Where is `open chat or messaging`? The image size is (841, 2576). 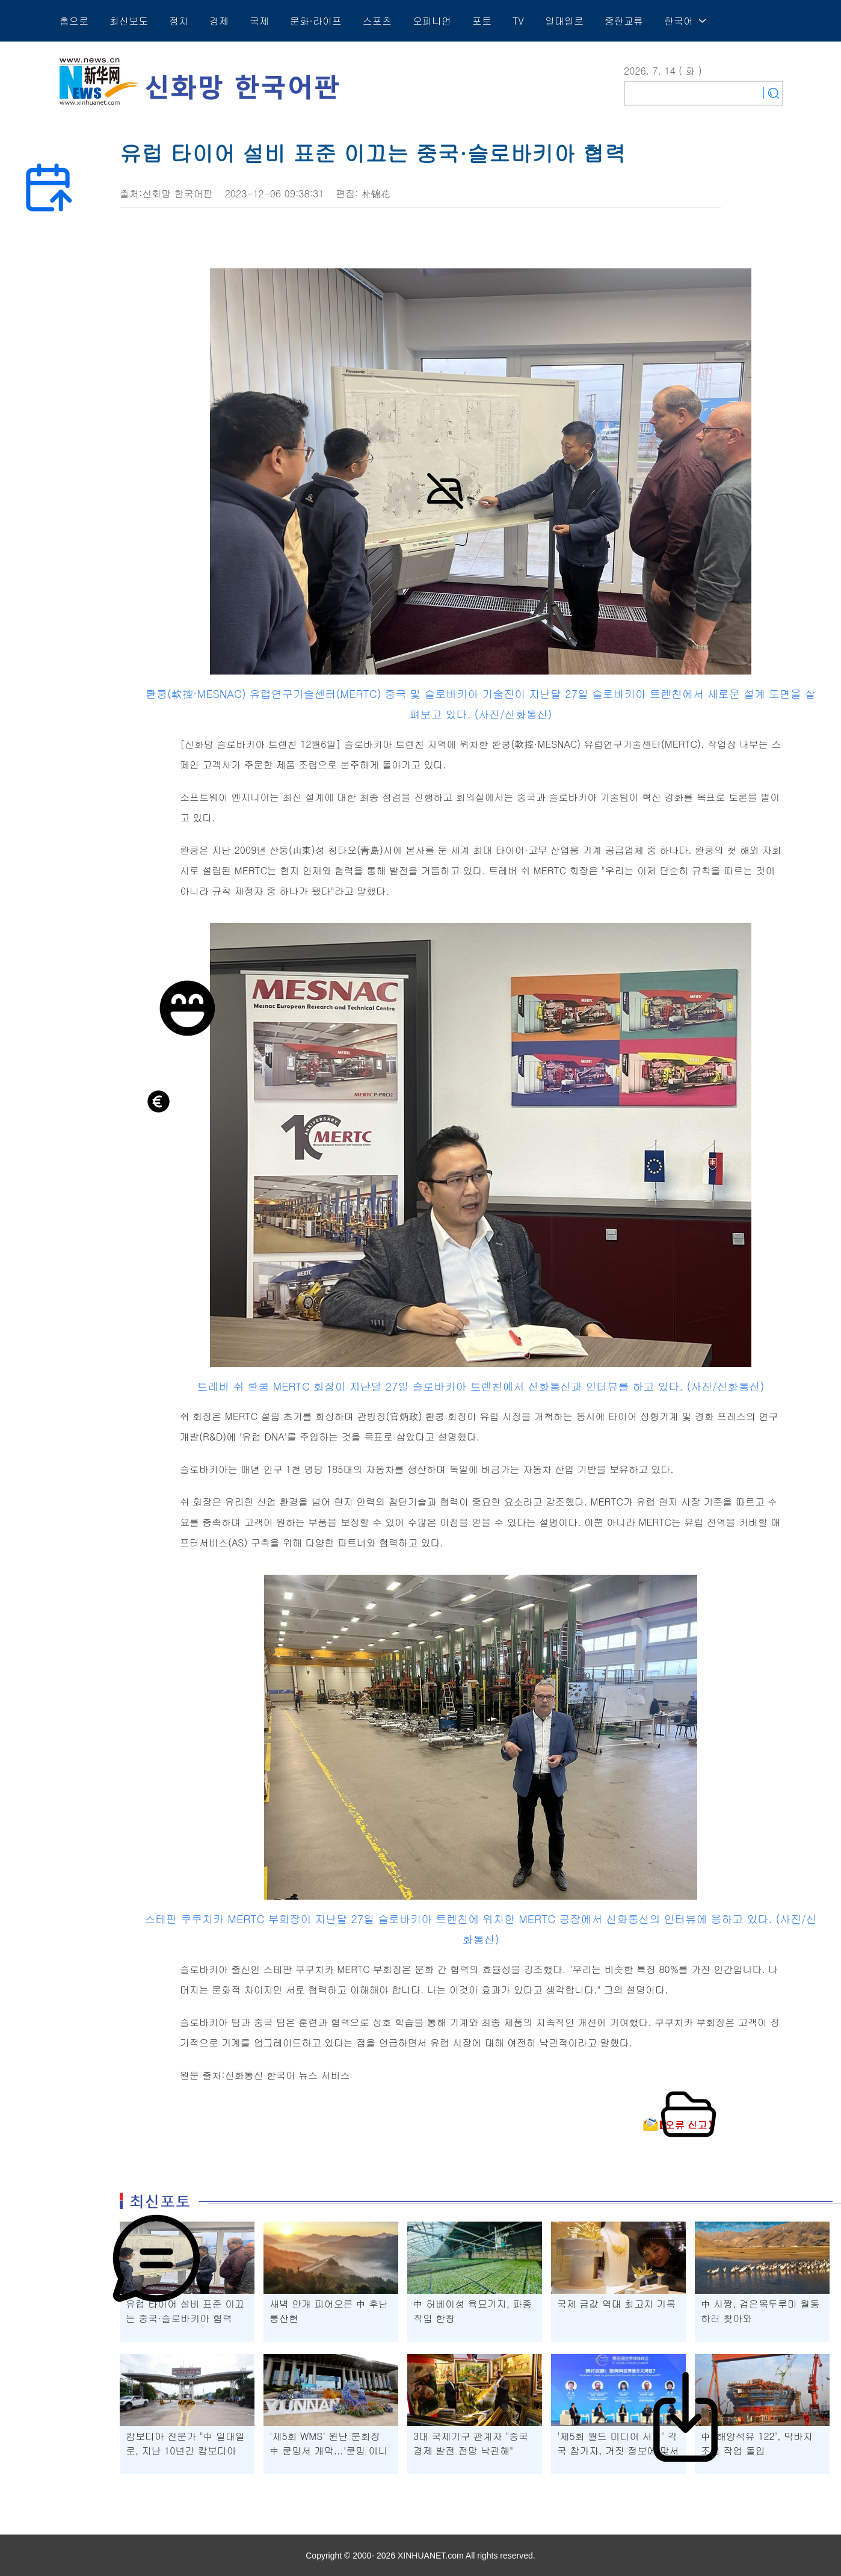
open chat or messaging is located at coordinates (156, 2258).